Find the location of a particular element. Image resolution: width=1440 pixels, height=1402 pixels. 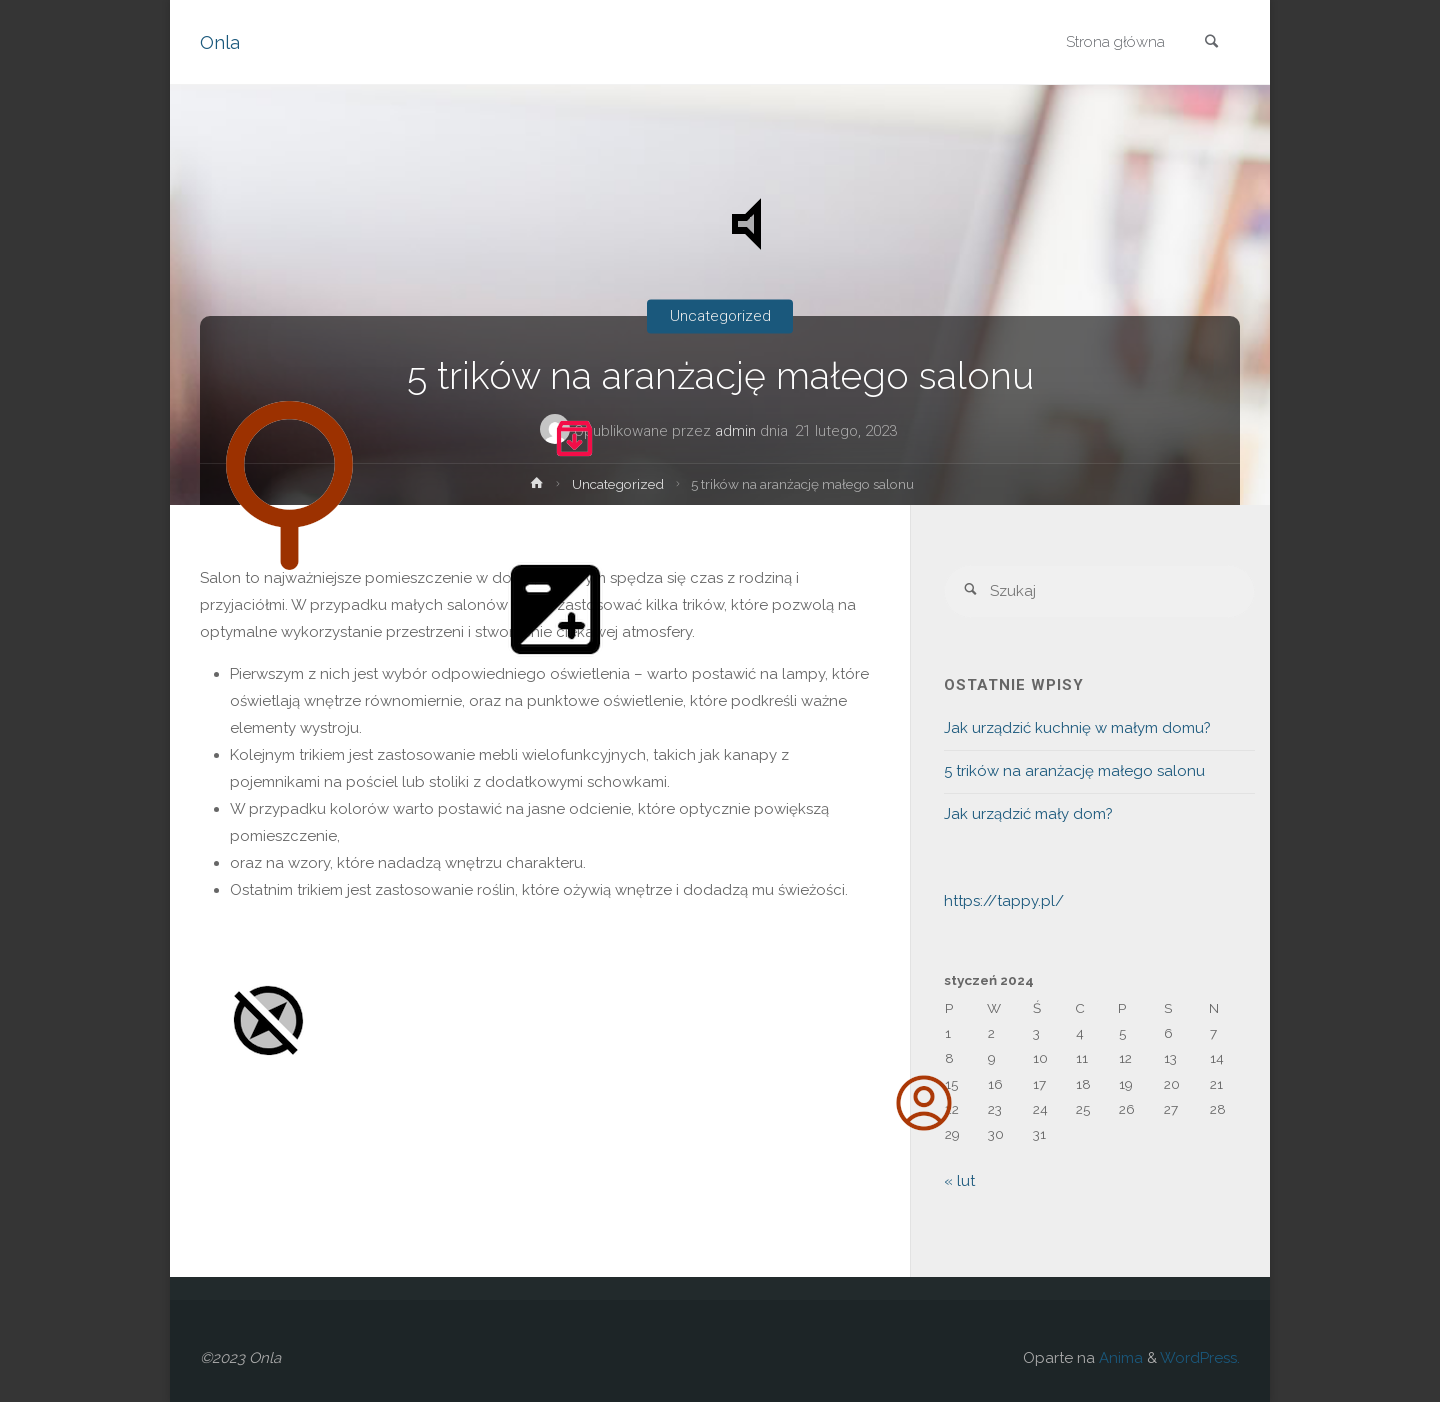

disable compass or navigation mode is located at coordinates (268, 1020).